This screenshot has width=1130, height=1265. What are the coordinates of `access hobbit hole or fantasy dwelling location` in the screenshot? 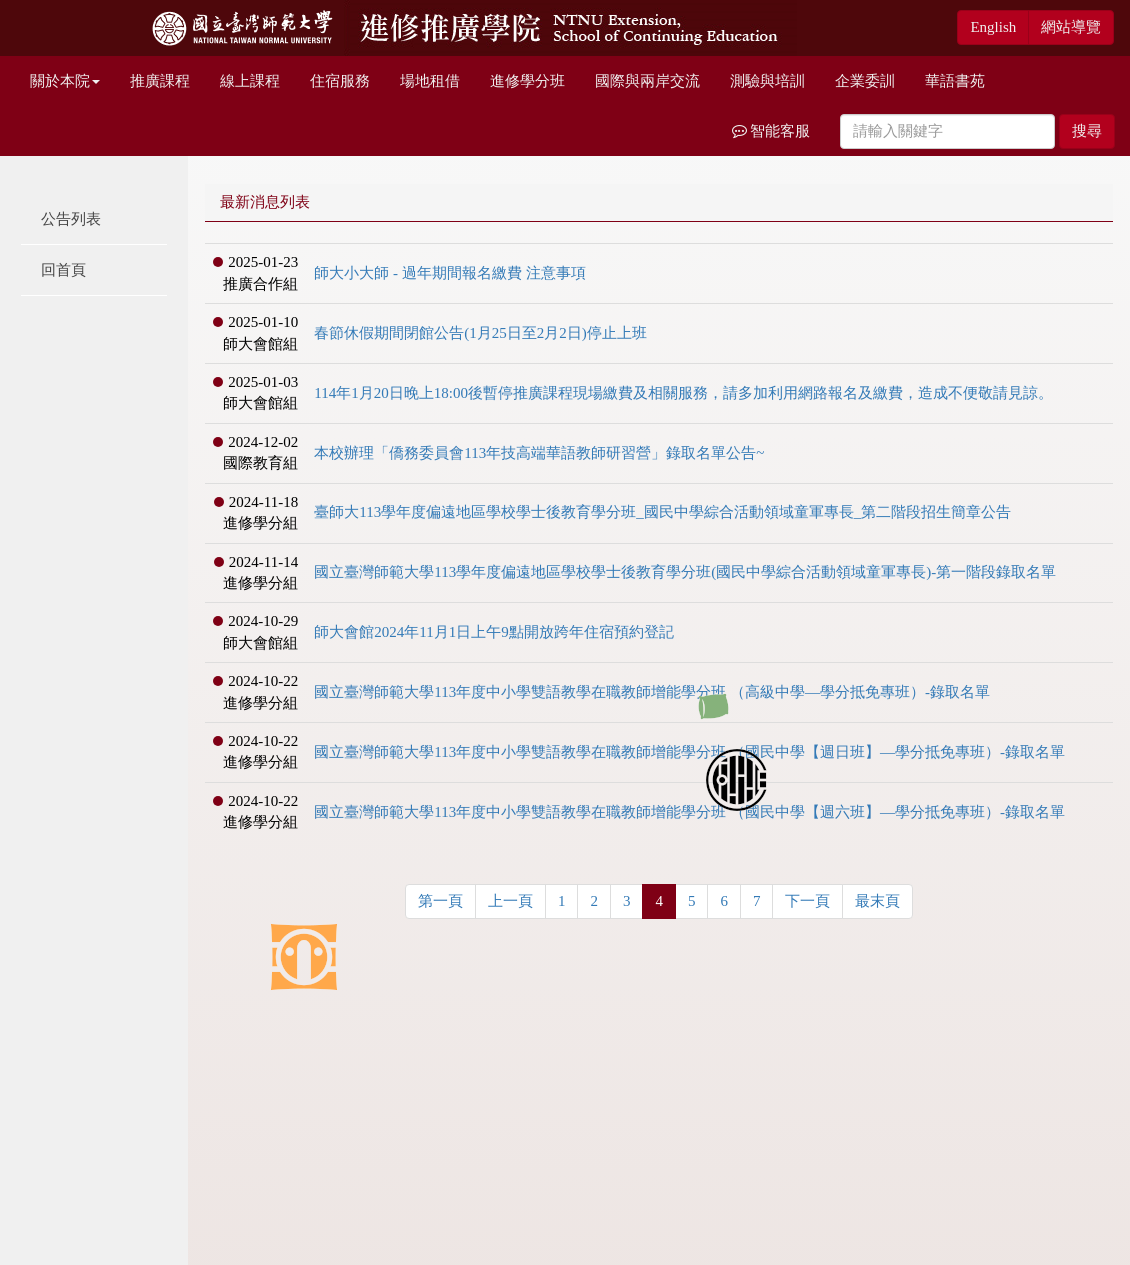 It's located at (737, 780).